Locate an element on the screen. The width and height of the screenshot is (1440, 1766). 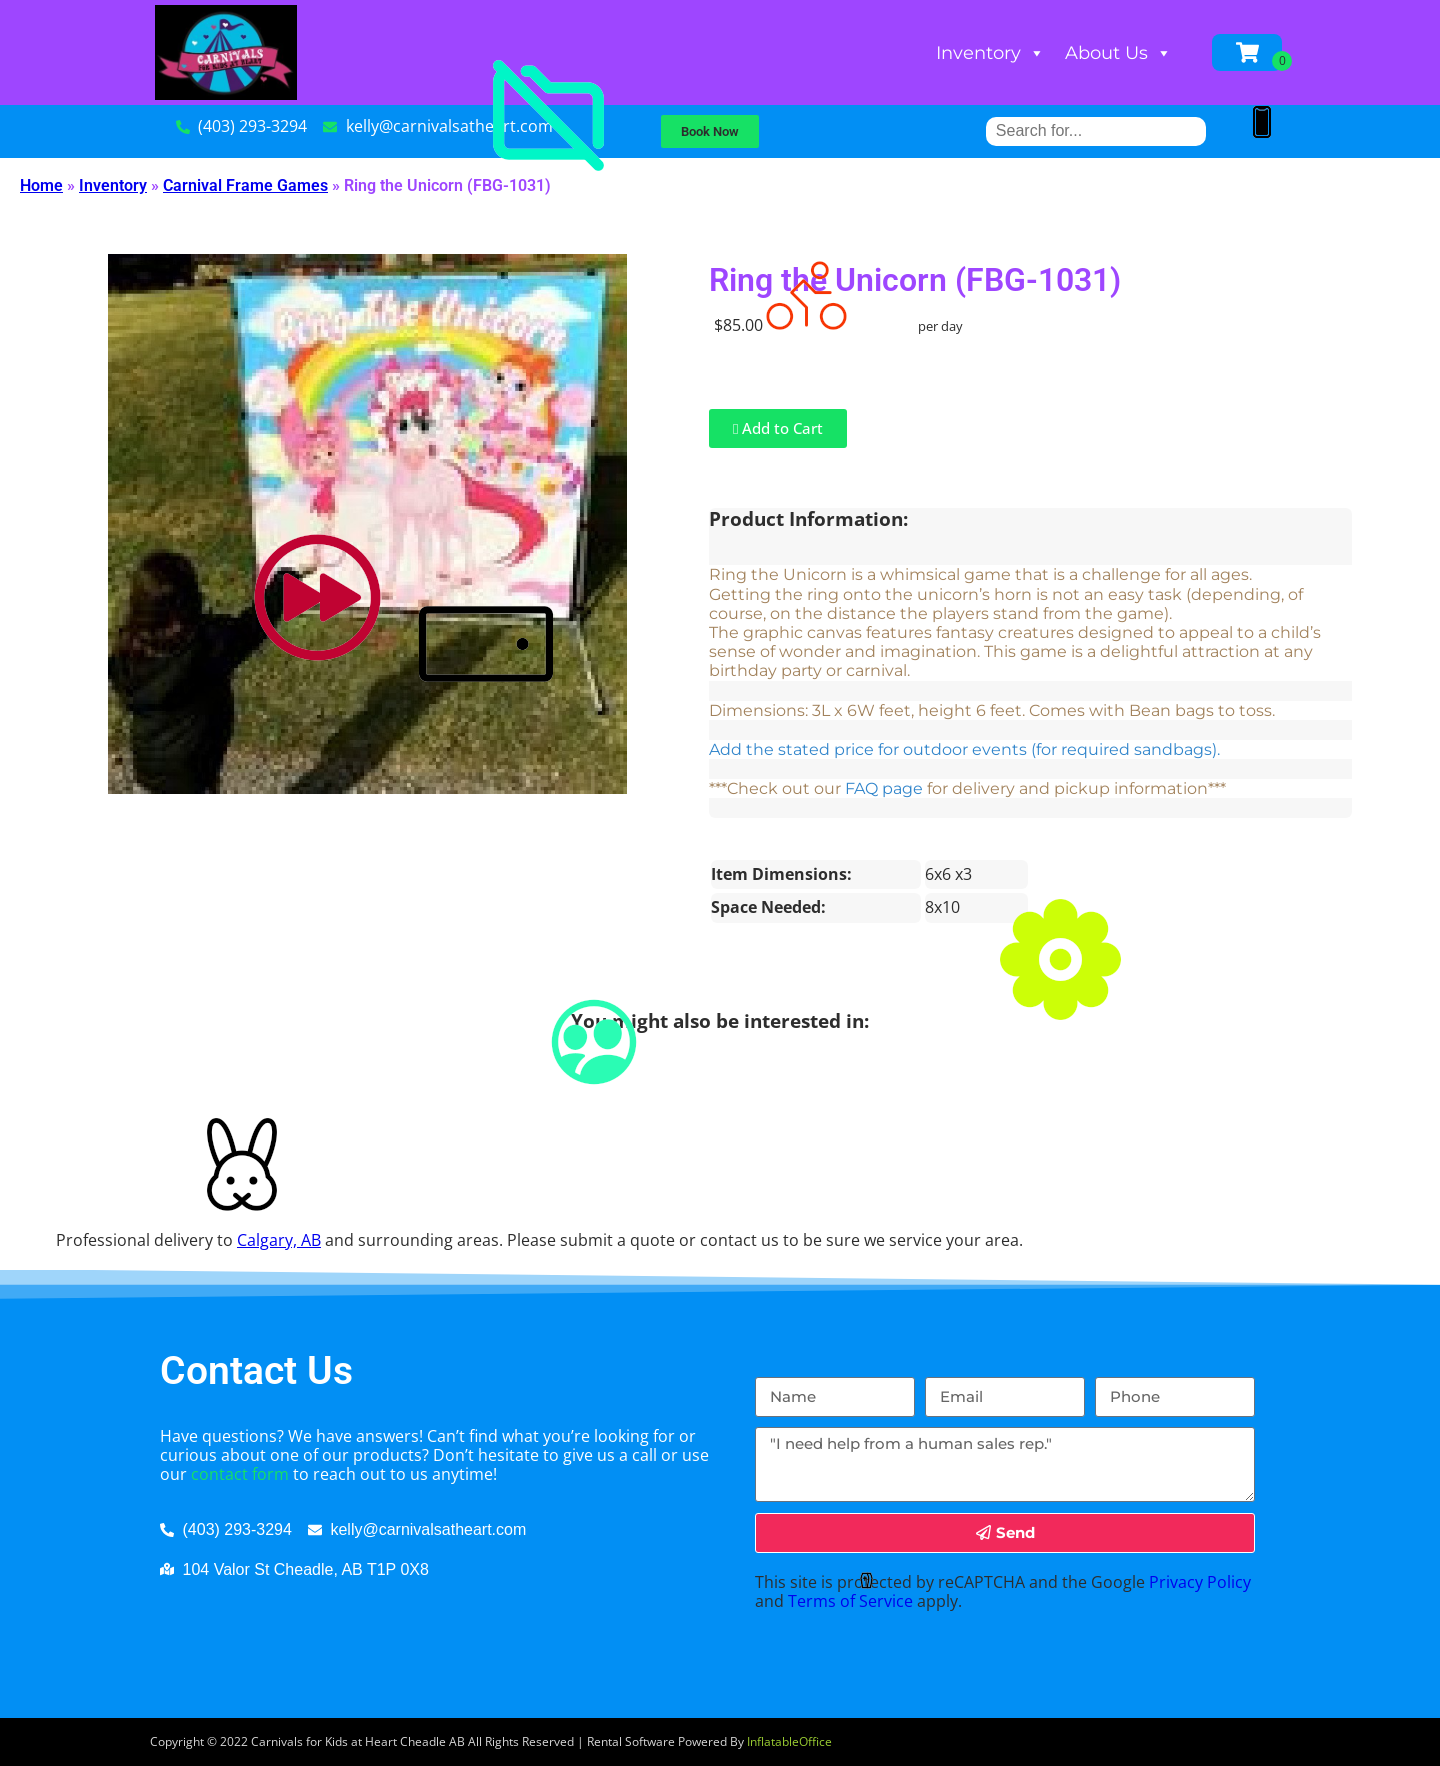
switch to mobile view is located at coordinates (1262, 122).